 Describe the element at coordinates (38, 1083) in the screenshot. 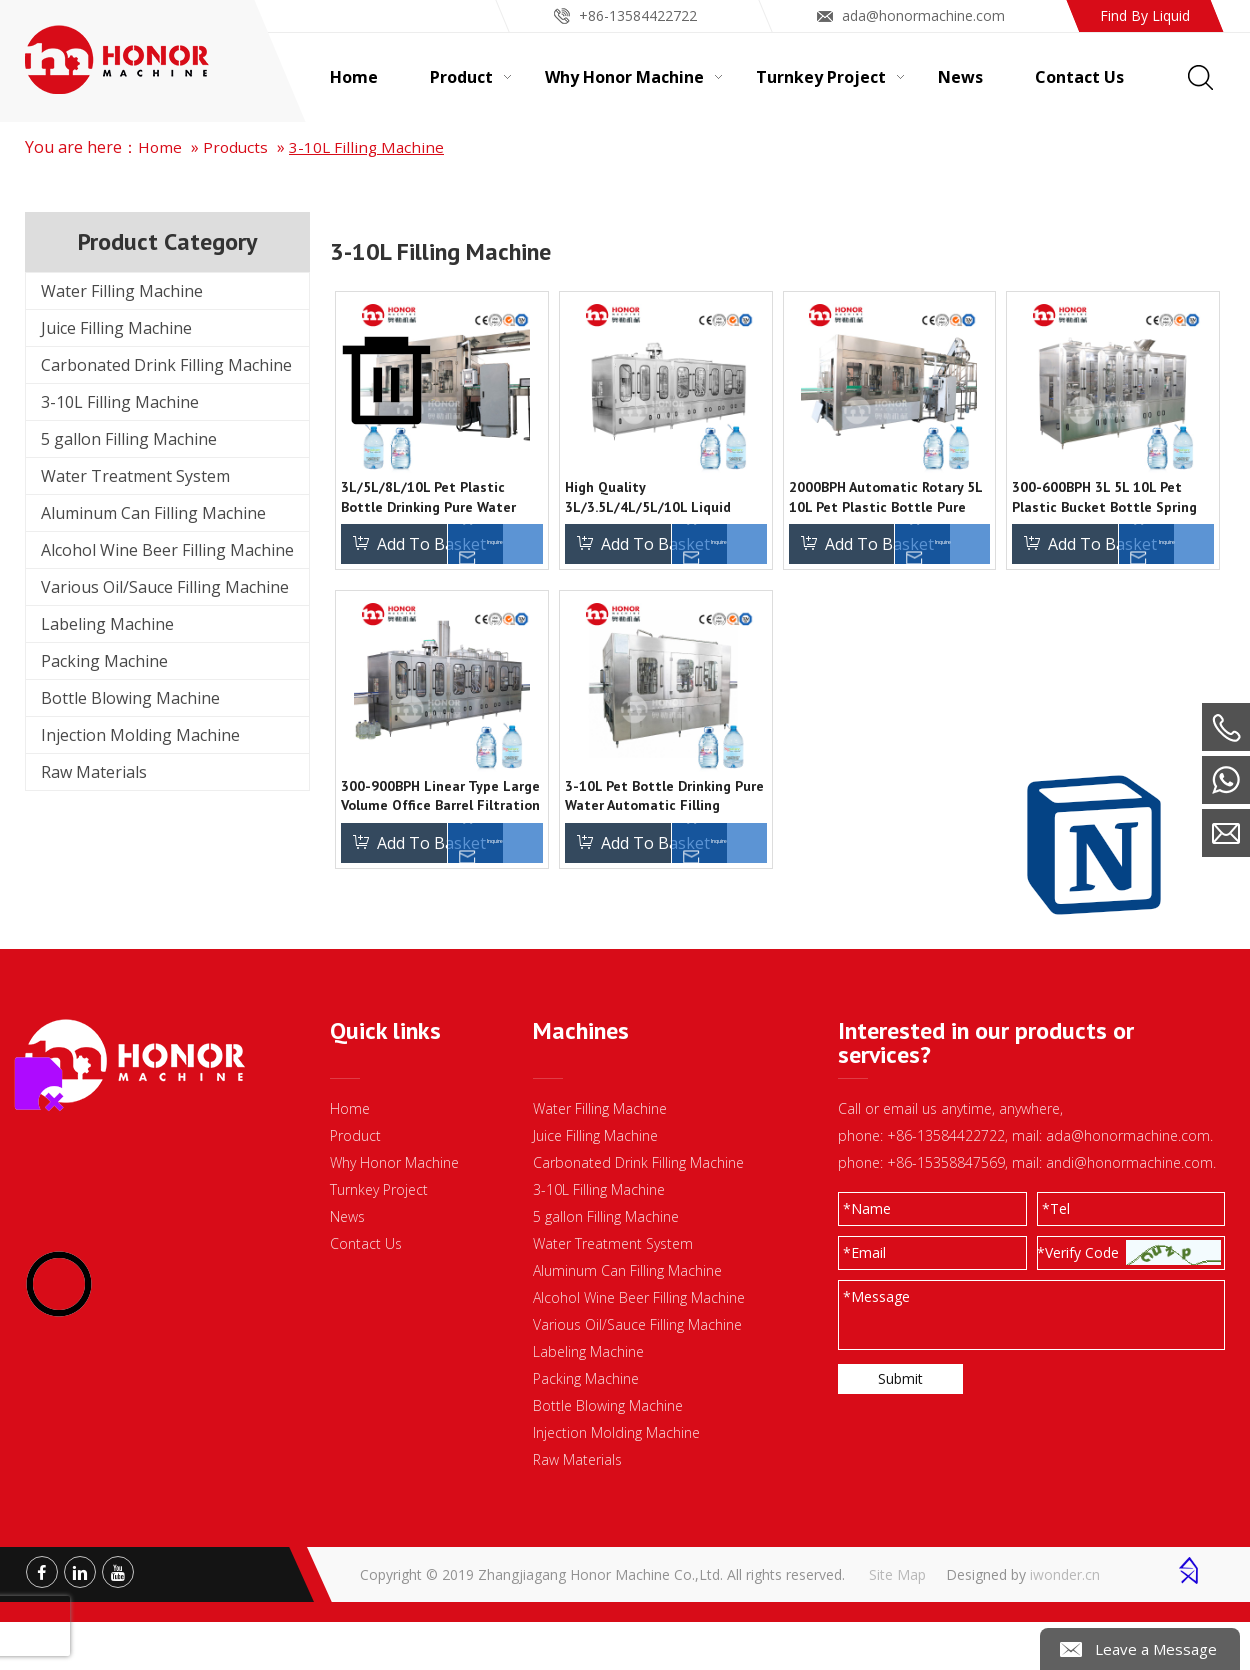

I see `close or dismiss the current file` at that location.